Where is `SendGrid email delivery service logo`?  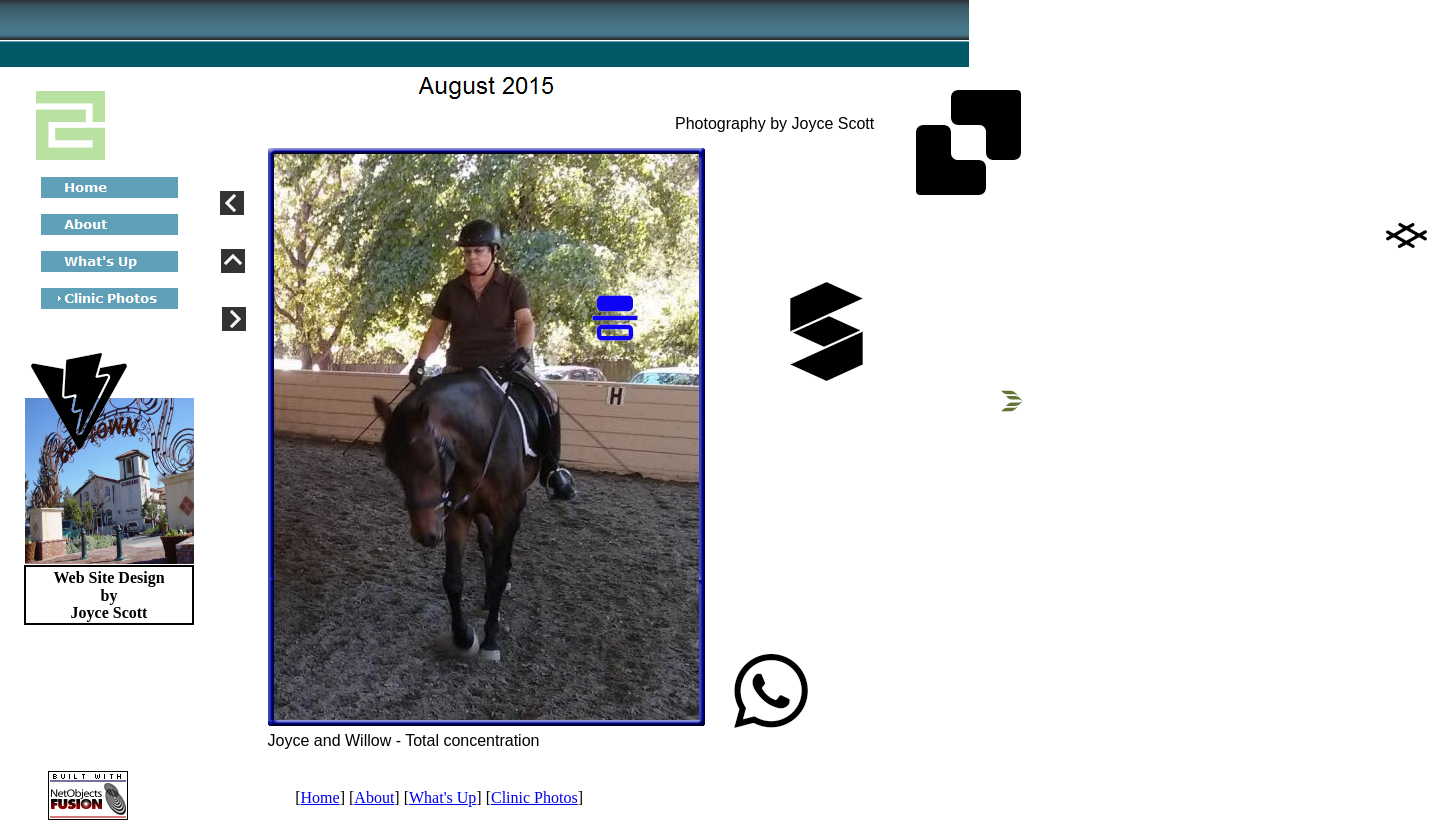 SendGrid email delivery service logo is located at coordinates (968, 142).